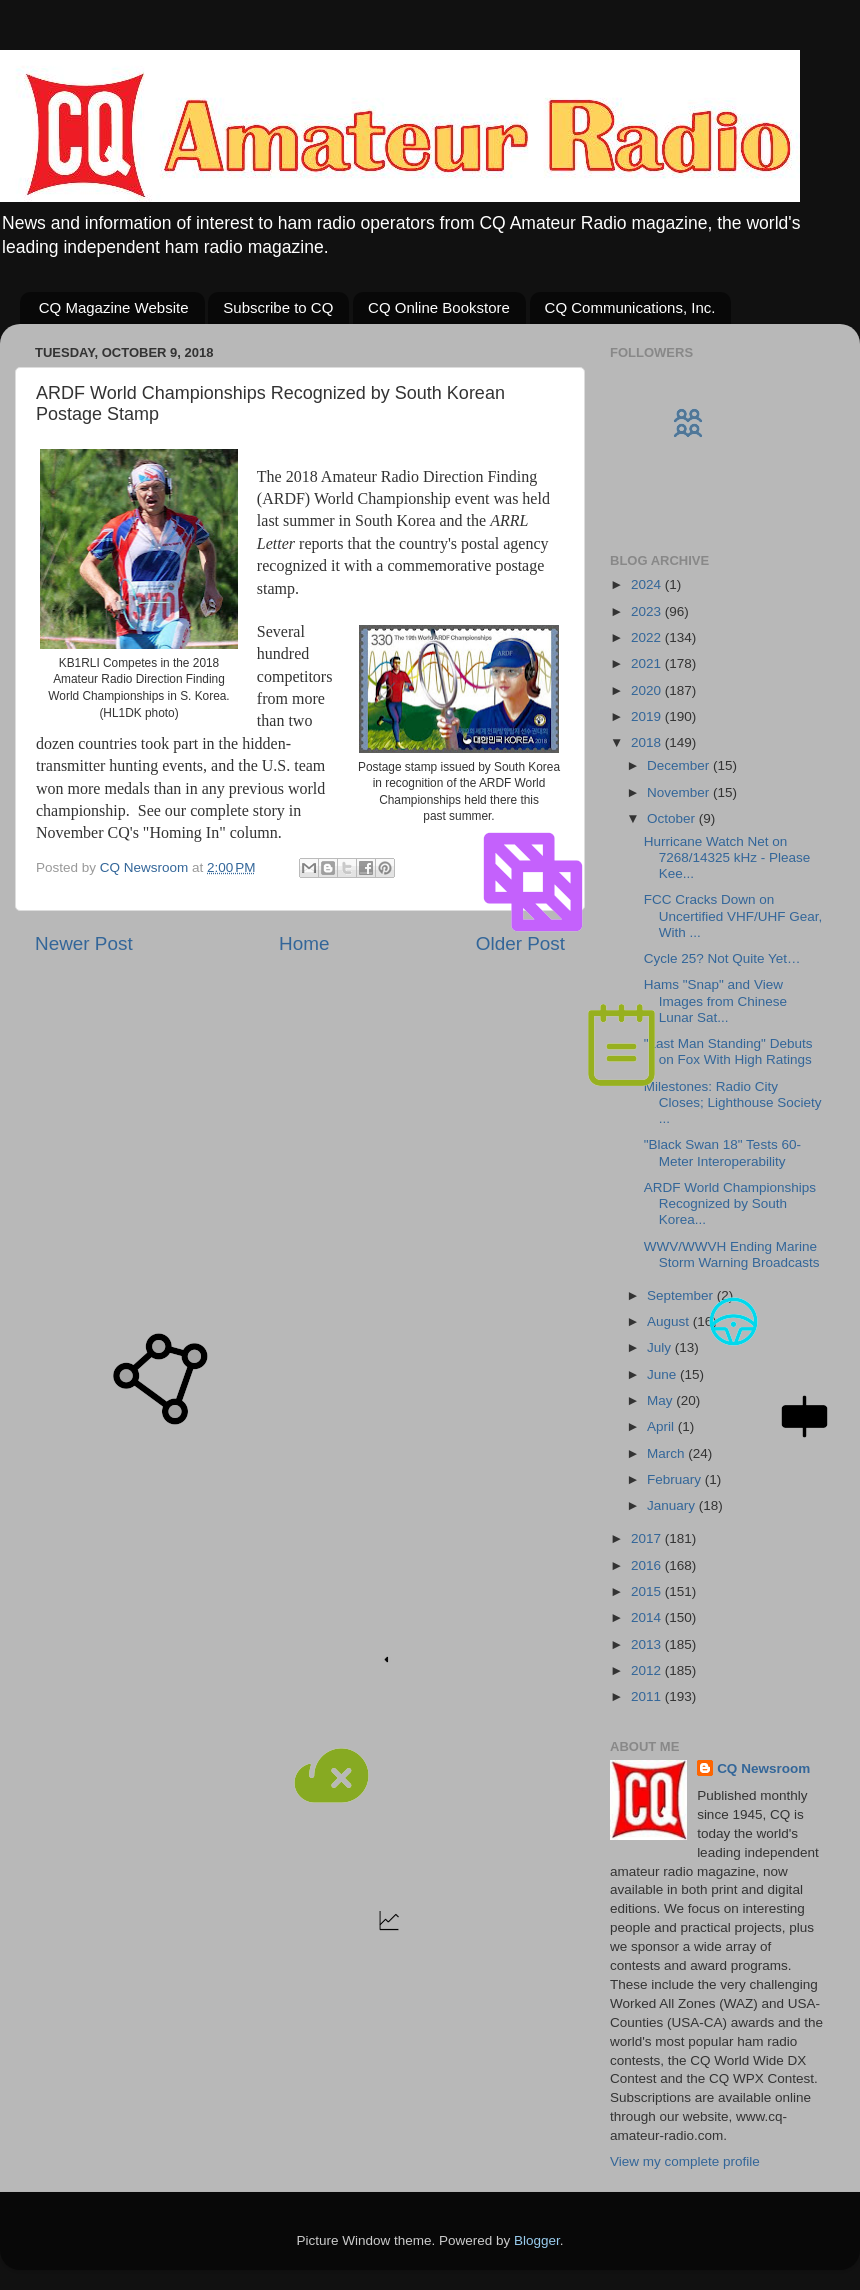  What do you see at coordinates (733, 1321) in the screenshot?
I see `access driving or navigation mode` at bounding box center [733, 1321].